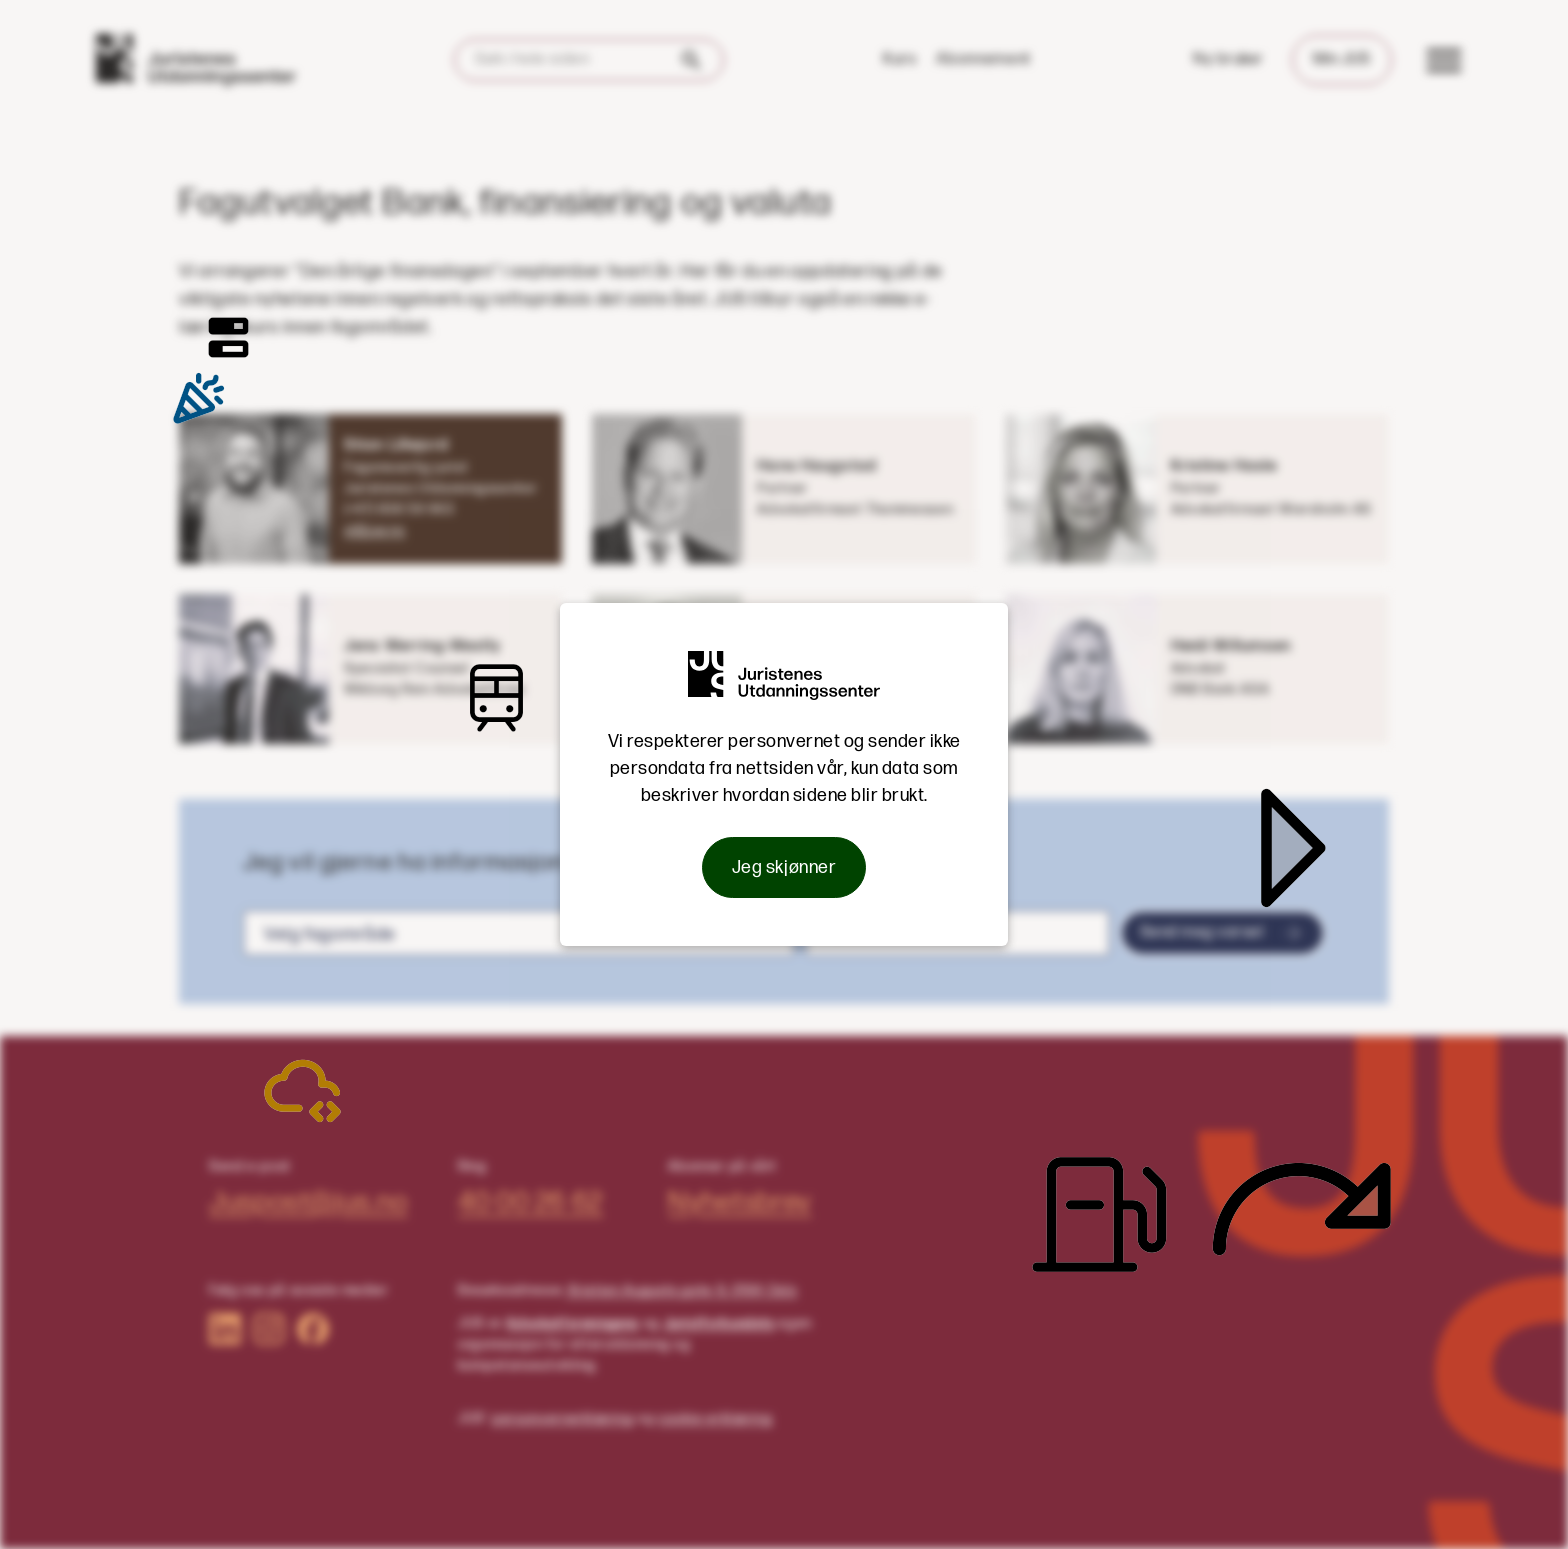  What do you see at coordinates (496, 695) in the screenshot?
I see `access train schedules or rail services` at bounding box center [496, 695].